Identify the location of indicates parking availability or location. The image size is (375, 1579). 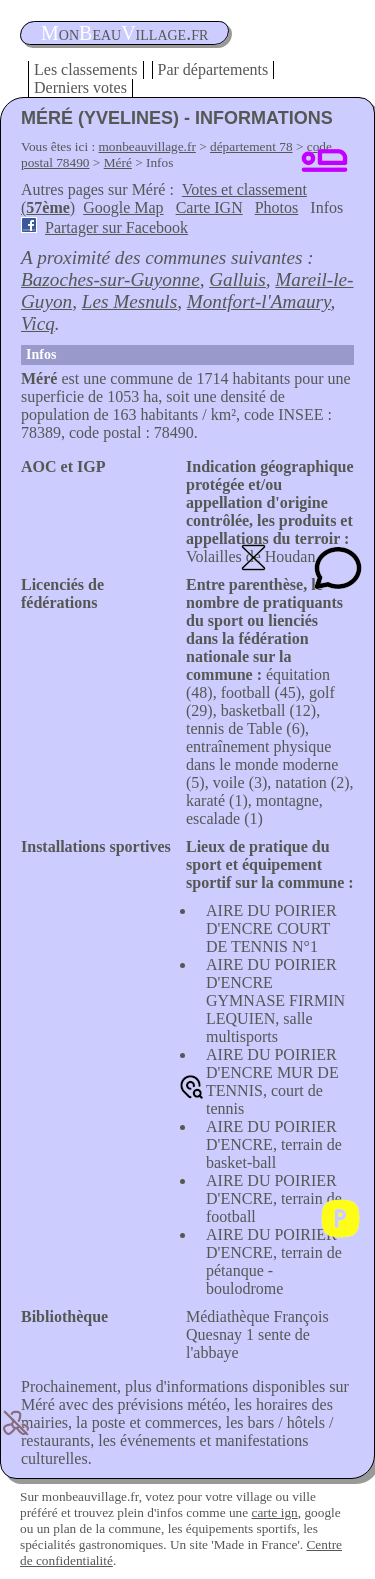
(340, 1218).